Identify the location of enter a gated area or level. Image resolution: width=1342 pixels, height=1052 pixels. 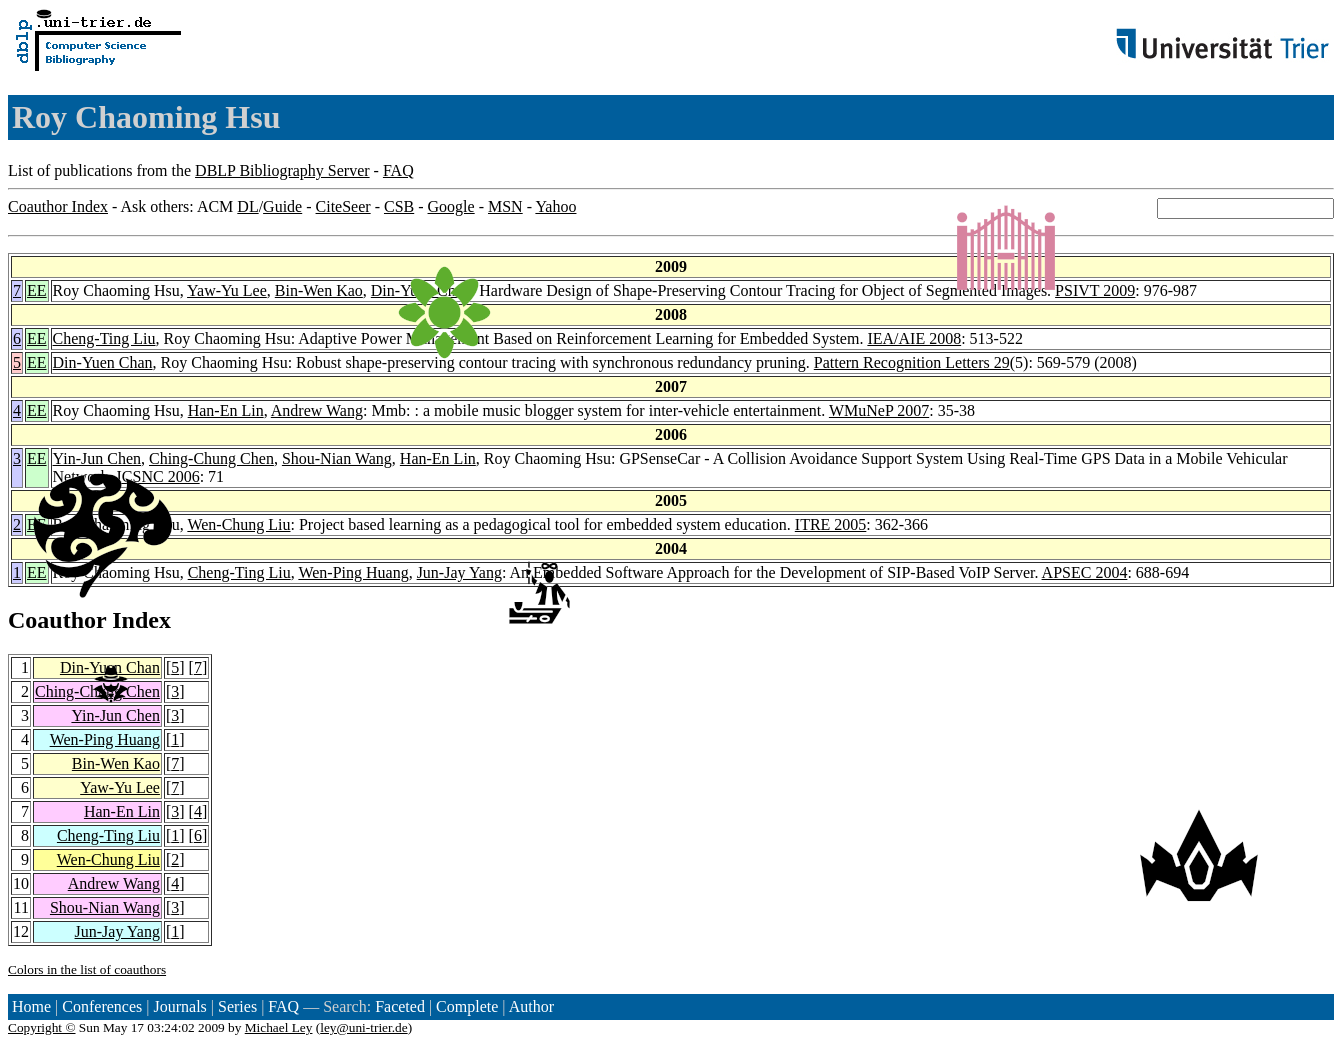
(1006, 241).